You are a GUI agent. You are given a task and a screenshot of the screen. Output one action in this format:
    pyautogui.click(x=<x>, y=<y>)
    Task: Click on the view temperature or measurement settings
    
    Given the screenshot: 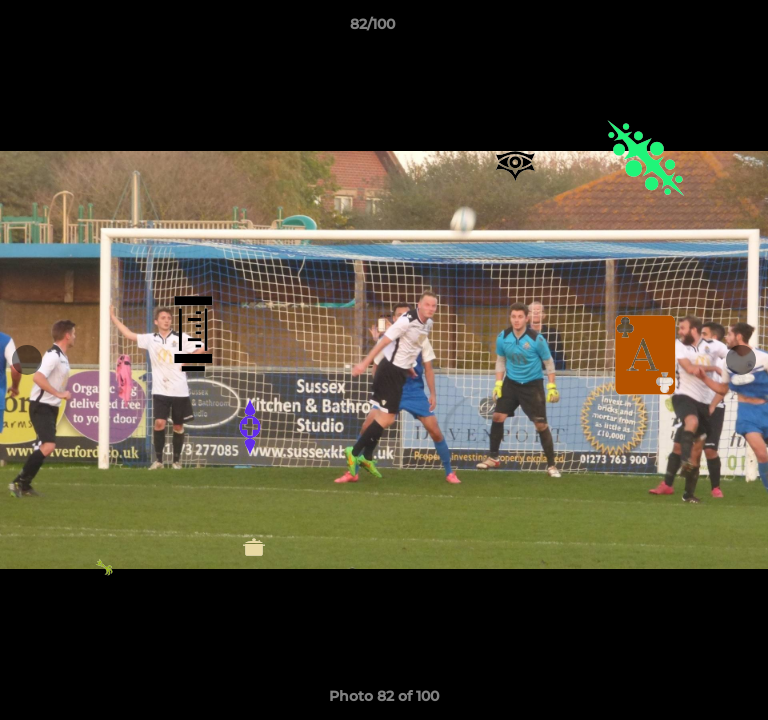 What is the action you would take?
    pyautogui.click(x=194, y=334)
    